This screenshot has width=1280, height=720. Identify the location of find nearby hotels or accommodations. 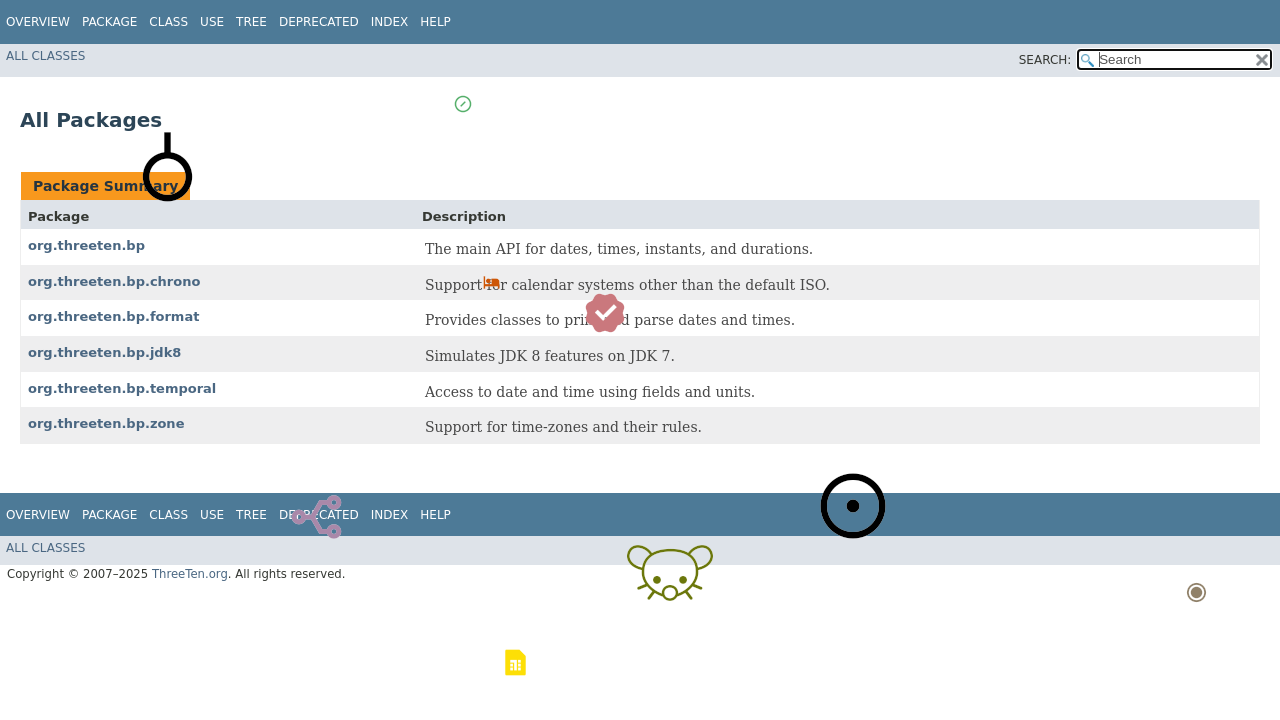
(491, 282).